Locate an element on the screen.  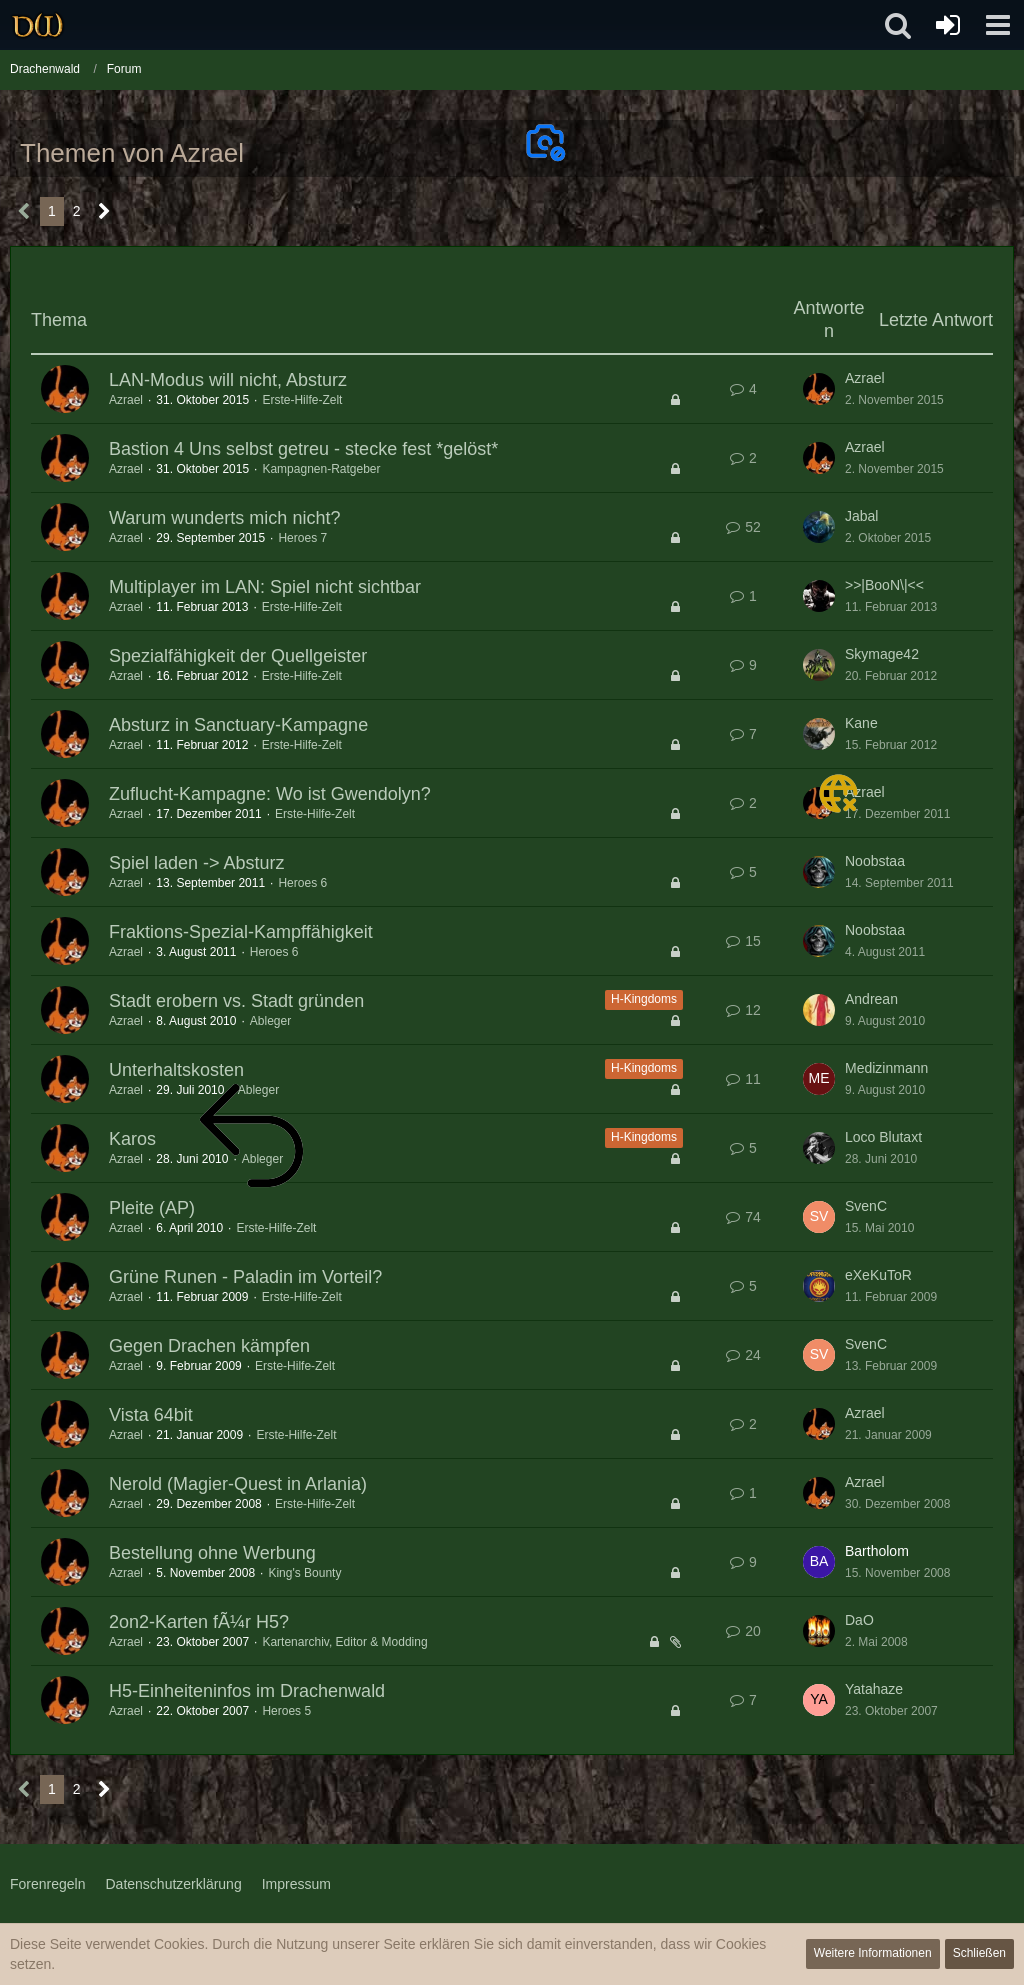
disconnect from the internet is located at coordinates (838, 793).